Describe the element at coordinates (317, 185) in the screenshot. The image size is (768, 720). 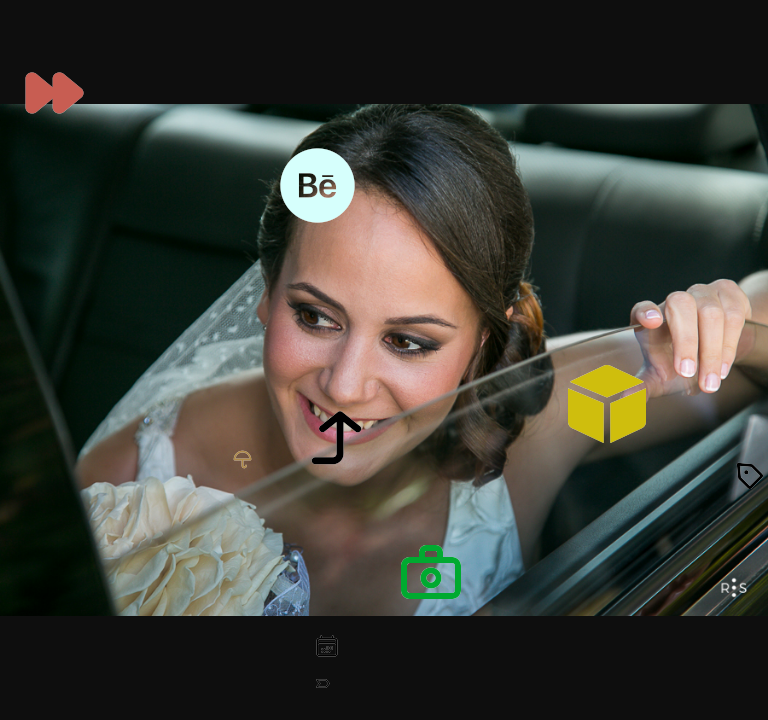
I see `view Behance portfolio` at that location.